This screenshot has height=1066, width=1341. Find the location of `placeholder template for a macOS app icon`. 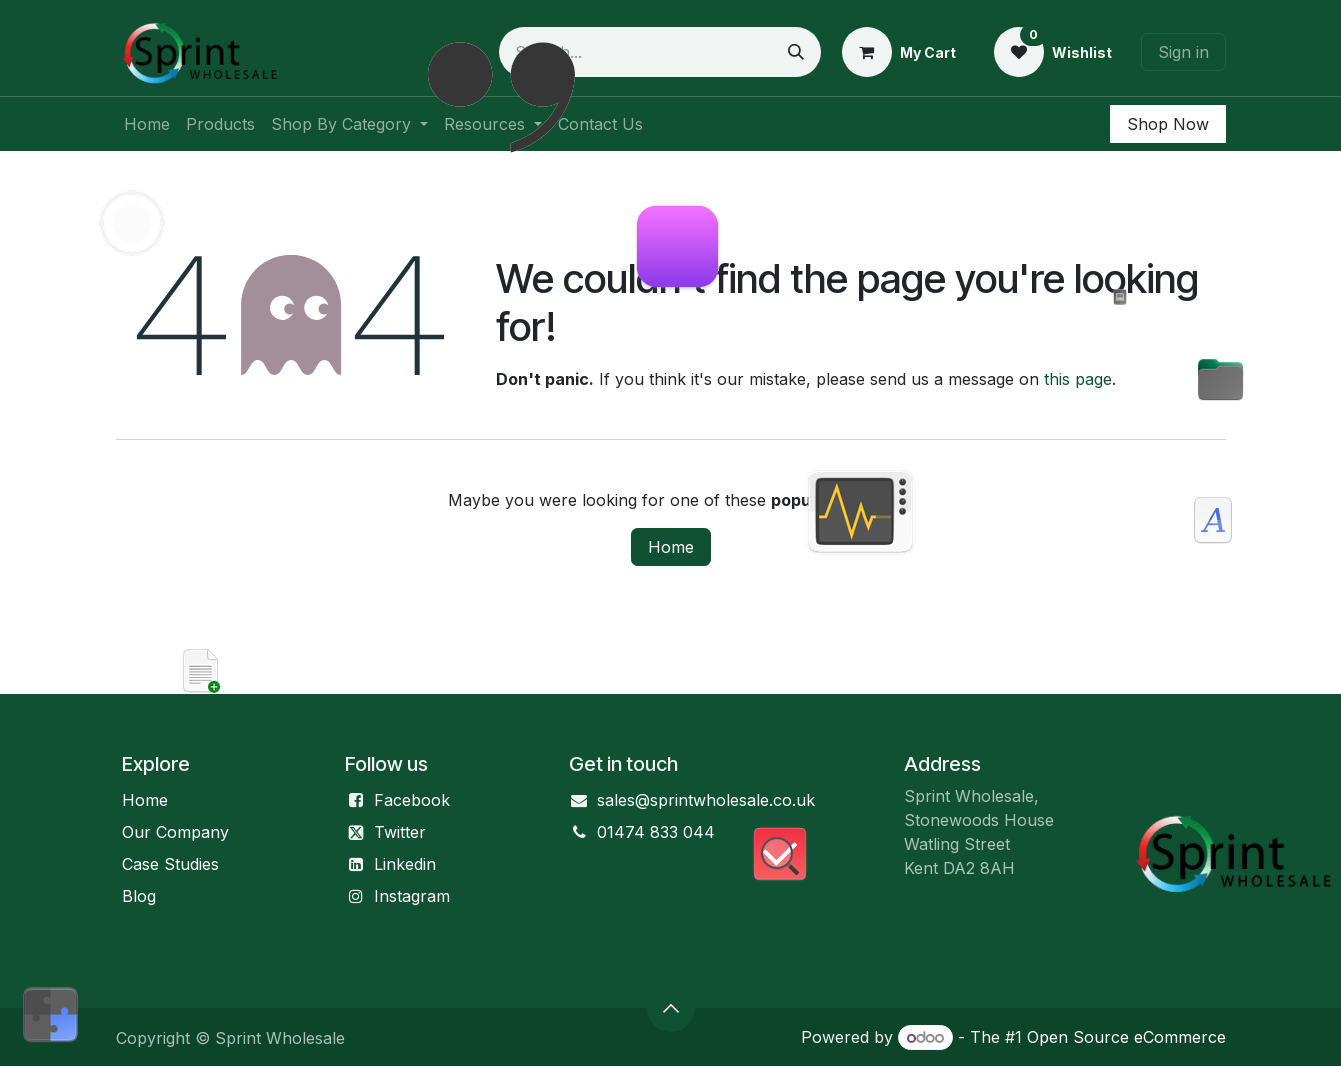

placeholder template for a macOS app icon is located at coordinates (677, 246).